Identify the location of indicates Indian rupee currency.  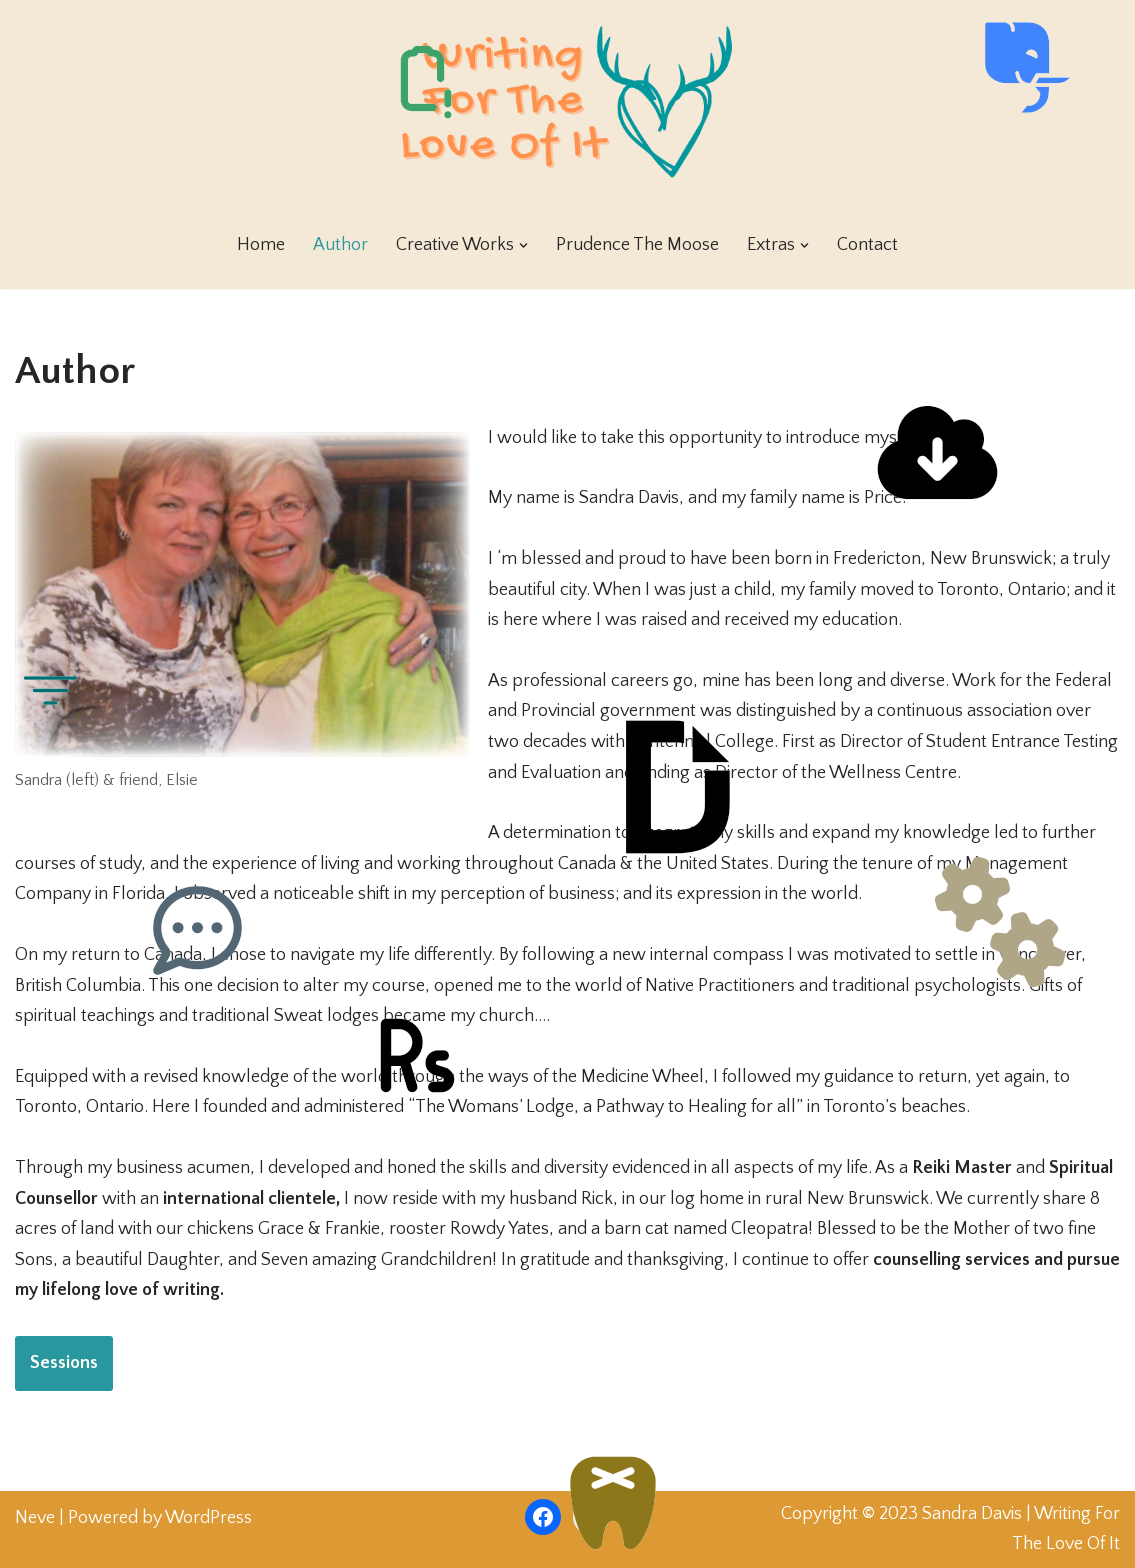
(417, 1055).